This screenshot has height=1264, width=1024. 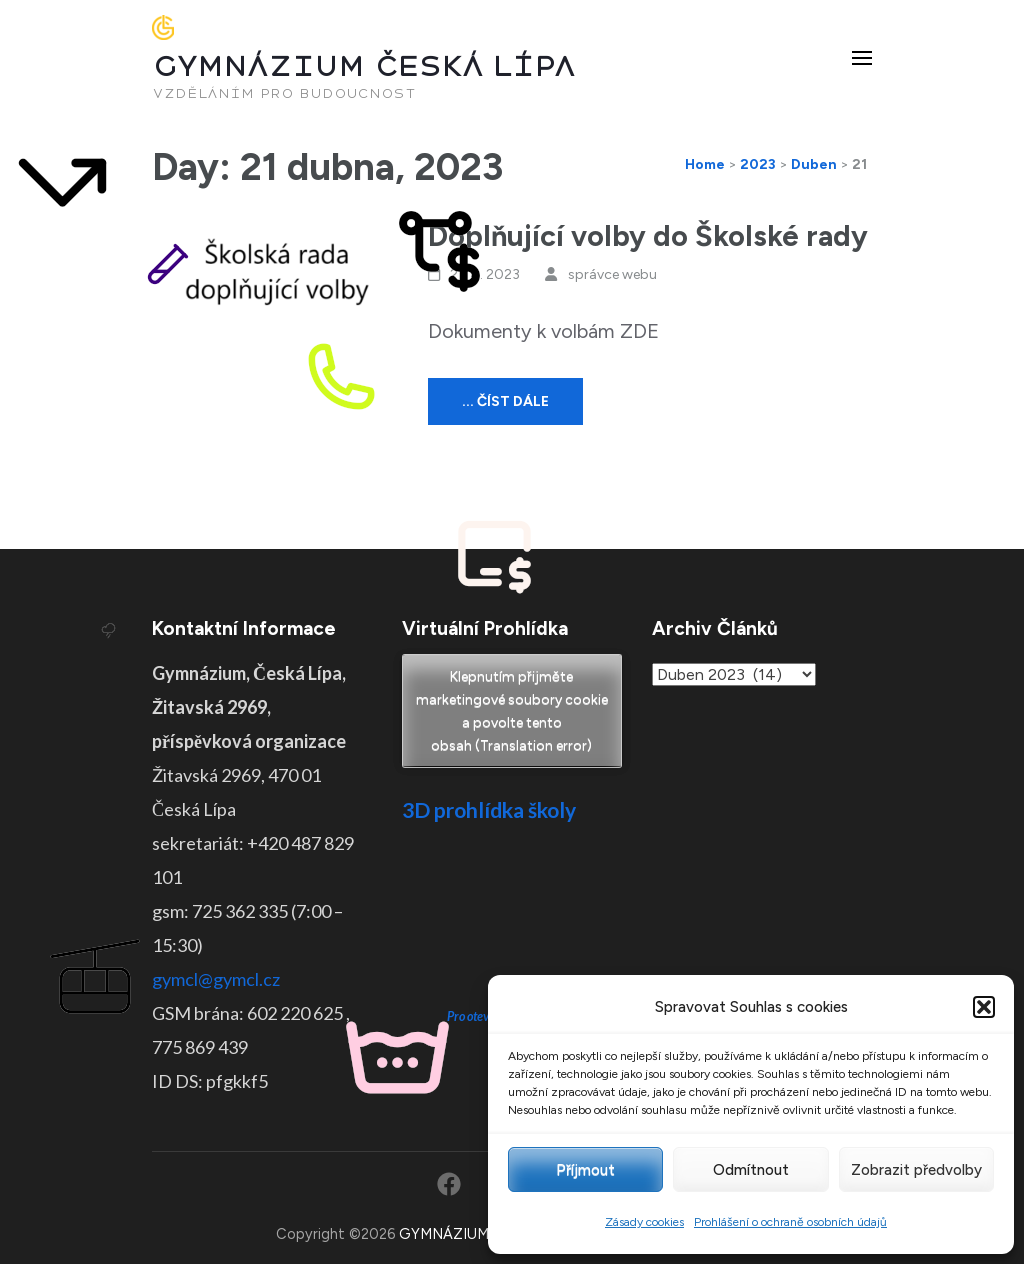 What do you see at coordinates (439, 251) in the screenshot?
I see `view transaction history` at bounding box center [439, 251].